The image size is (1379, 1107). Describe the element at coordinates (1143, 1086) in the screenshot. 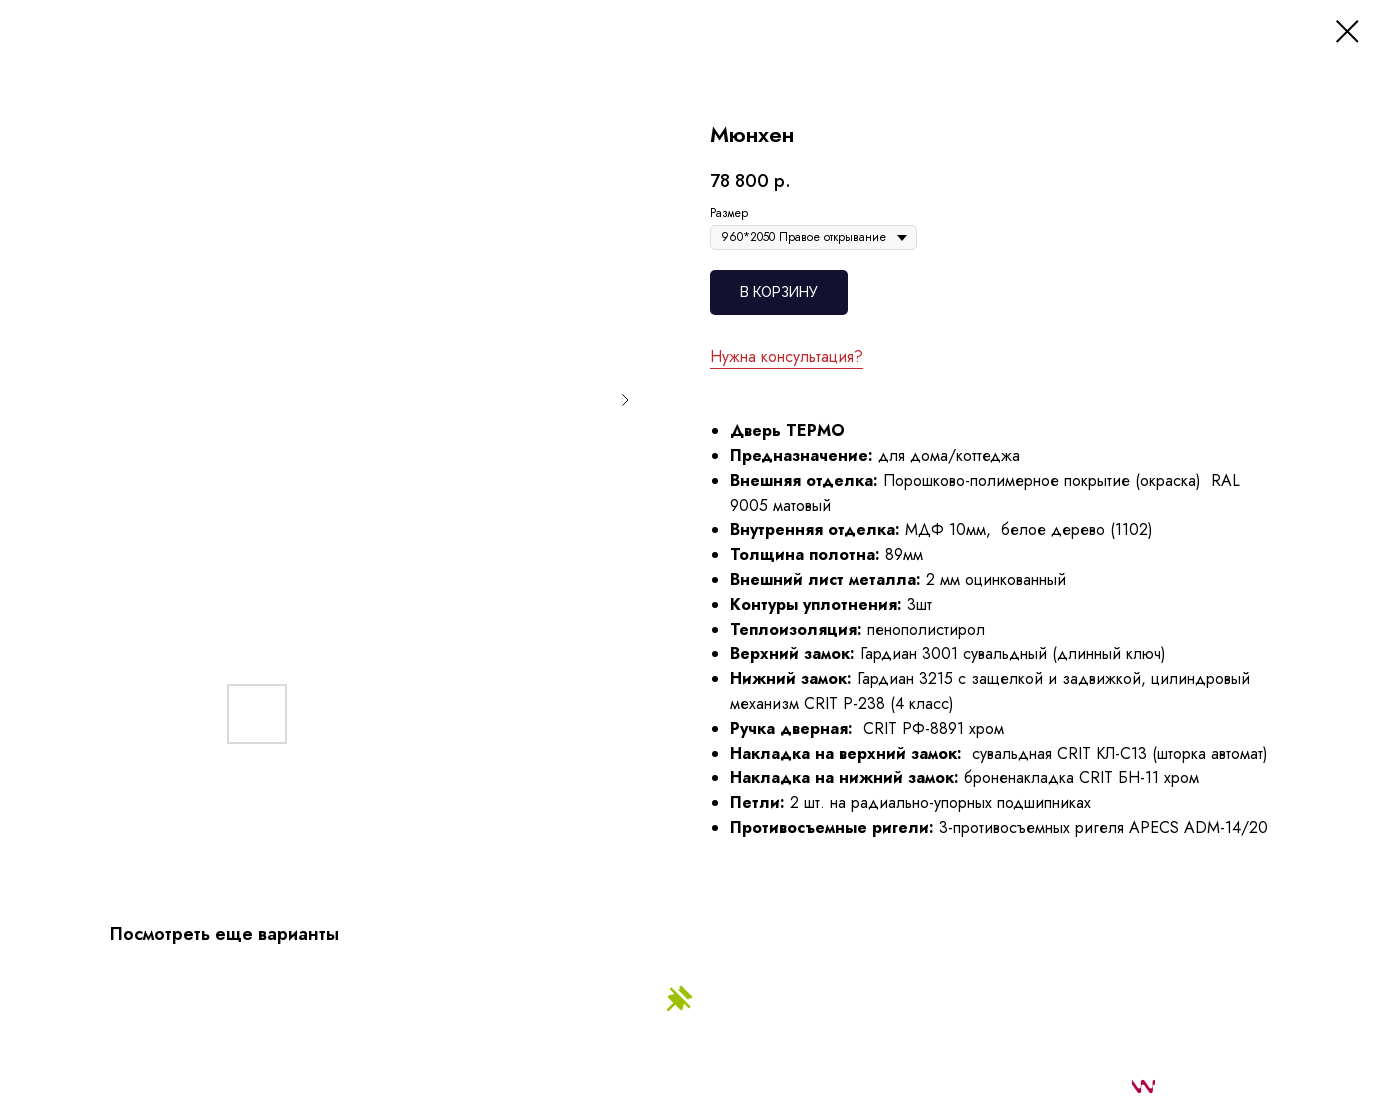

I see `open windsurf code editor` at that location.